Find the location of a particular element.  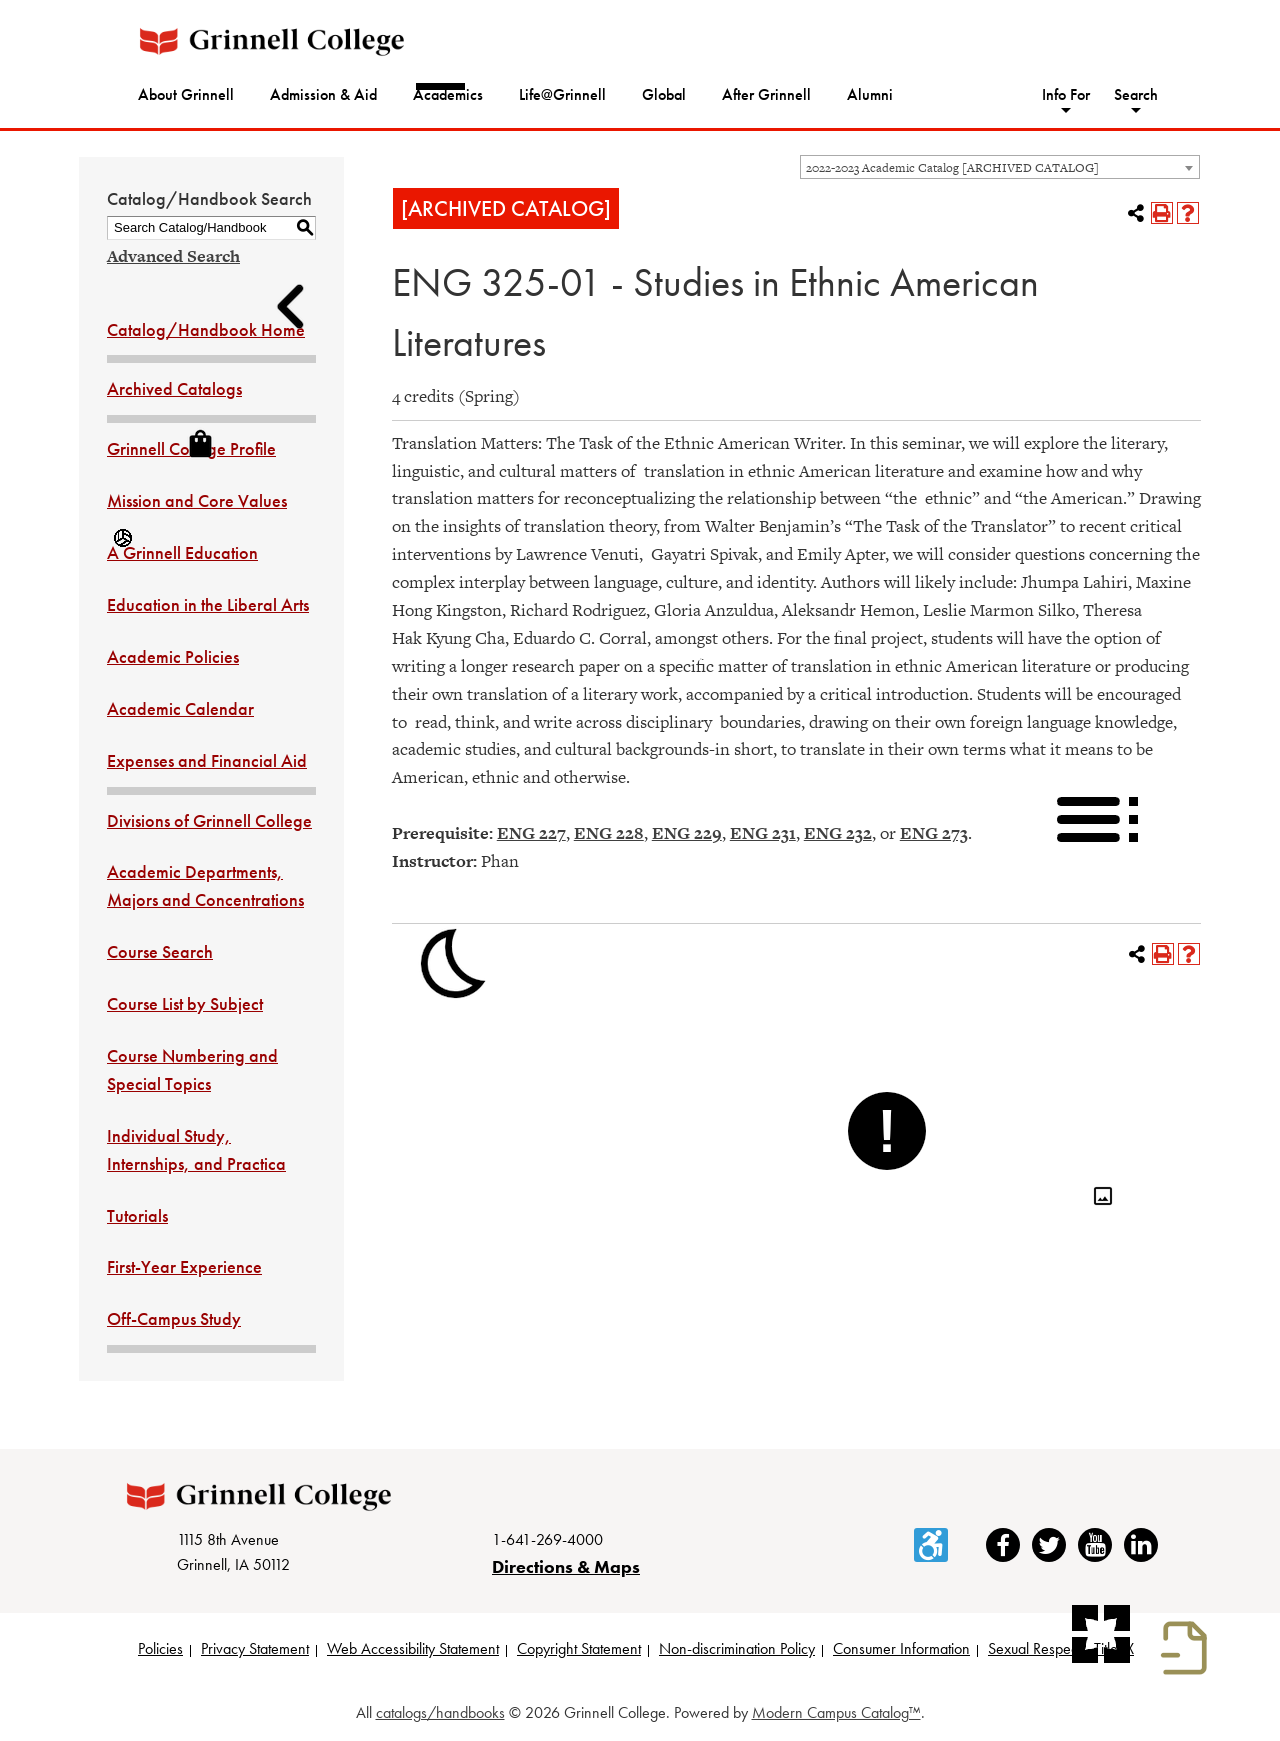

access volleyball or sports content is located at coordinates (123, 538).